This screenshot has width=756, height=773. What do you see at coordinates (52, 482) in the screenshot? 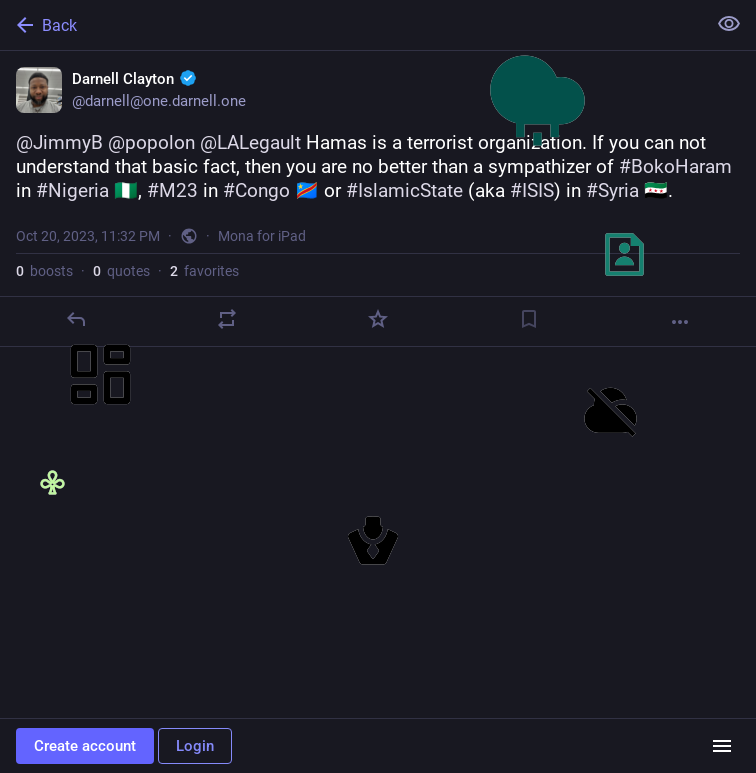
I see `represents the clubs suit in a card or poker game` at bounding box center [52, 482].